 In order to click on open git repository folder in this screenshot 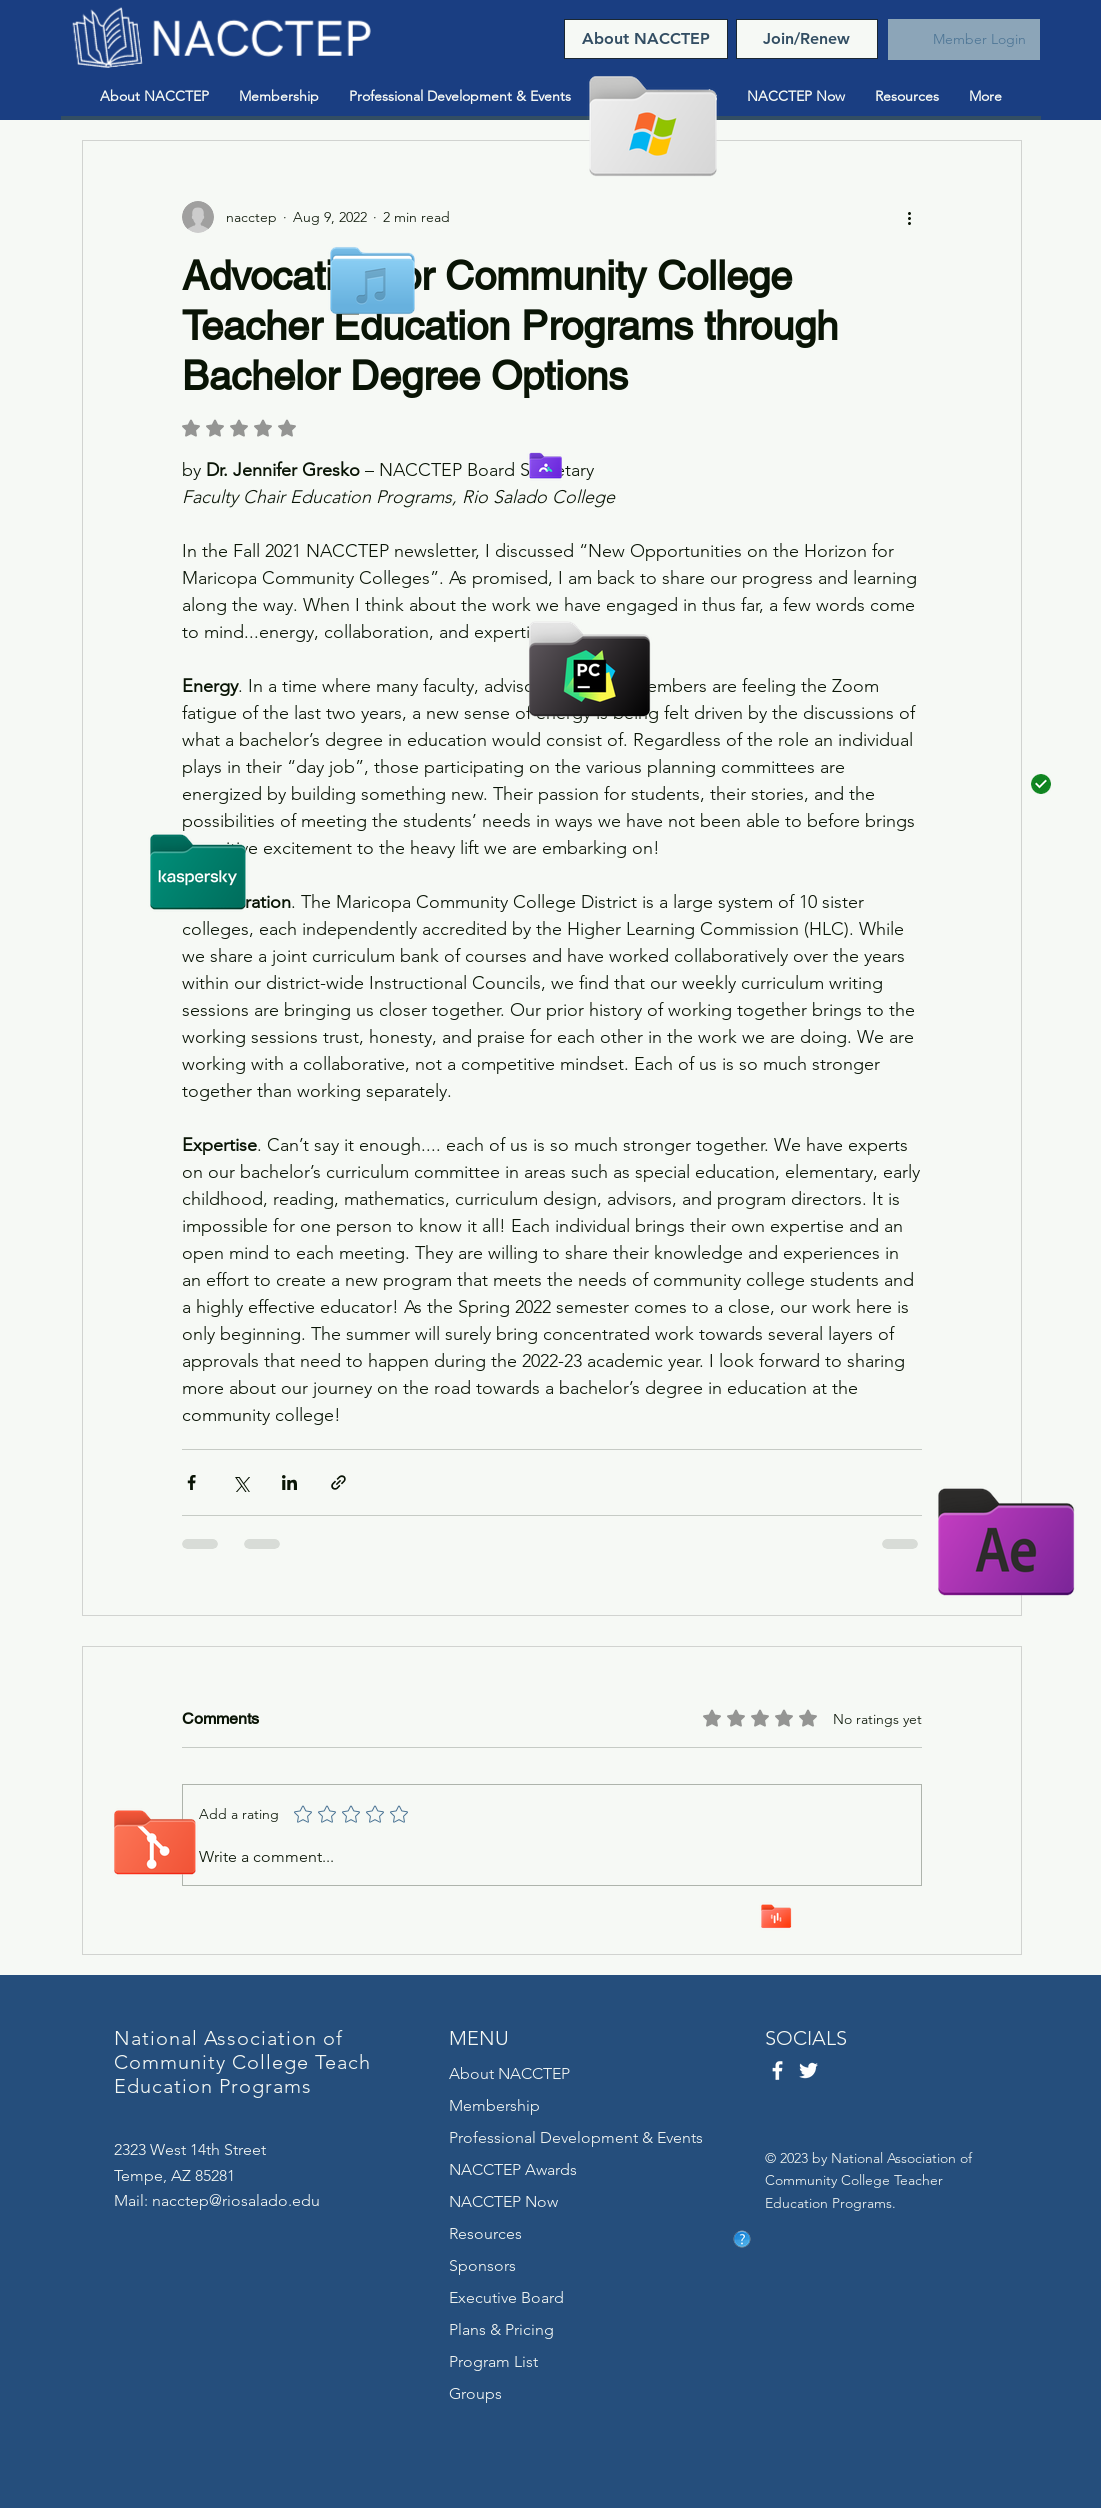, I will do `click(154, 1844)`.